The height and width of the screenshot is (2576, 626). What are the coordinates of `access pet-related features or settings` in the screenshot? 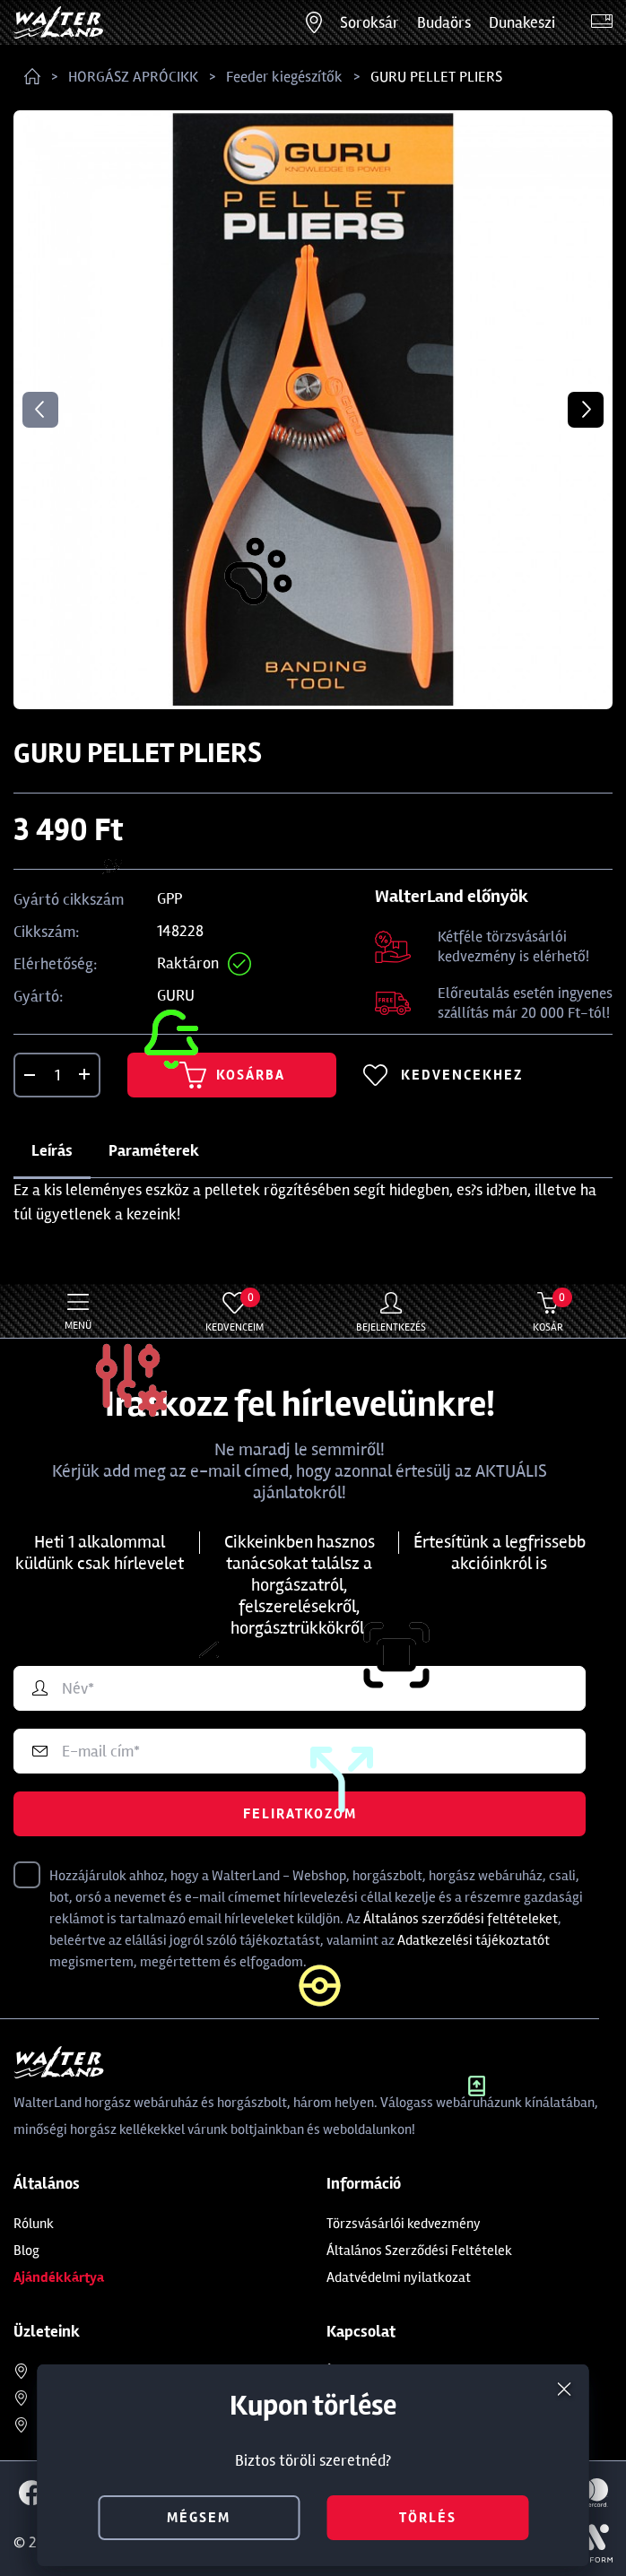 It's located at (258, 571).